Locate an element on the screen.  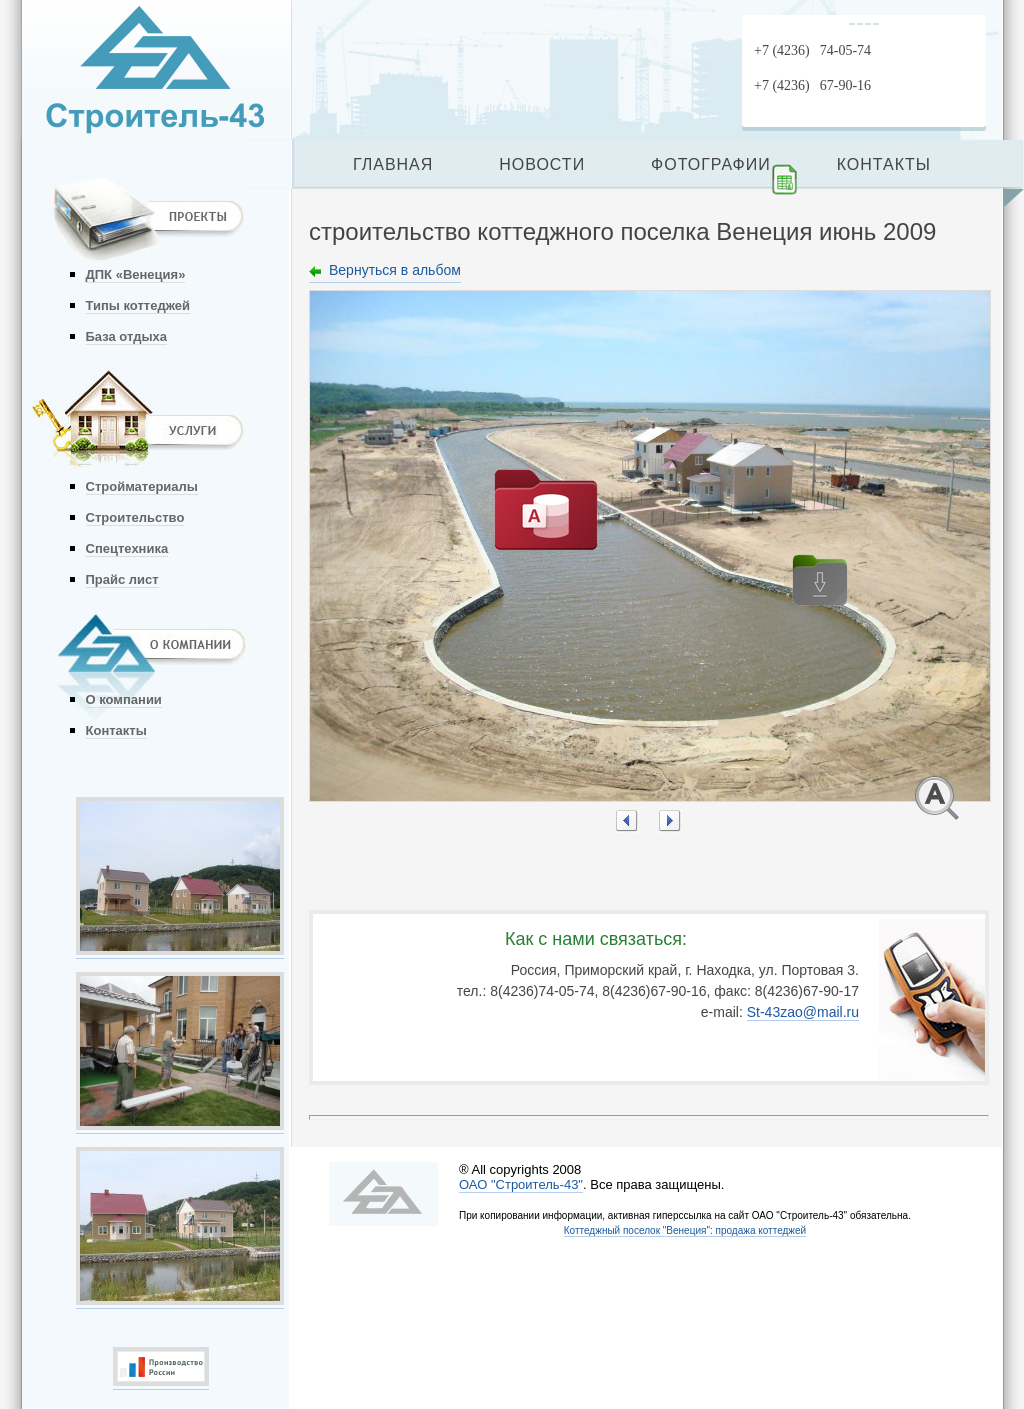
search for text or content is located at coordinates (937, 798).